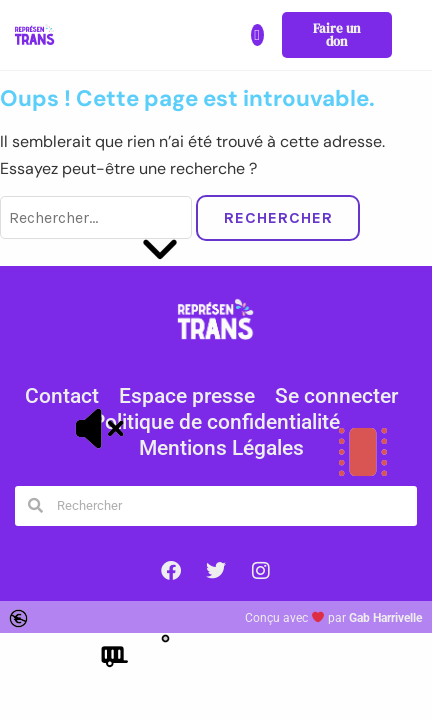  Describe the element at coordinates (165, 638) in the screenshot. I see `indicates an unread notification or new item` at that location.